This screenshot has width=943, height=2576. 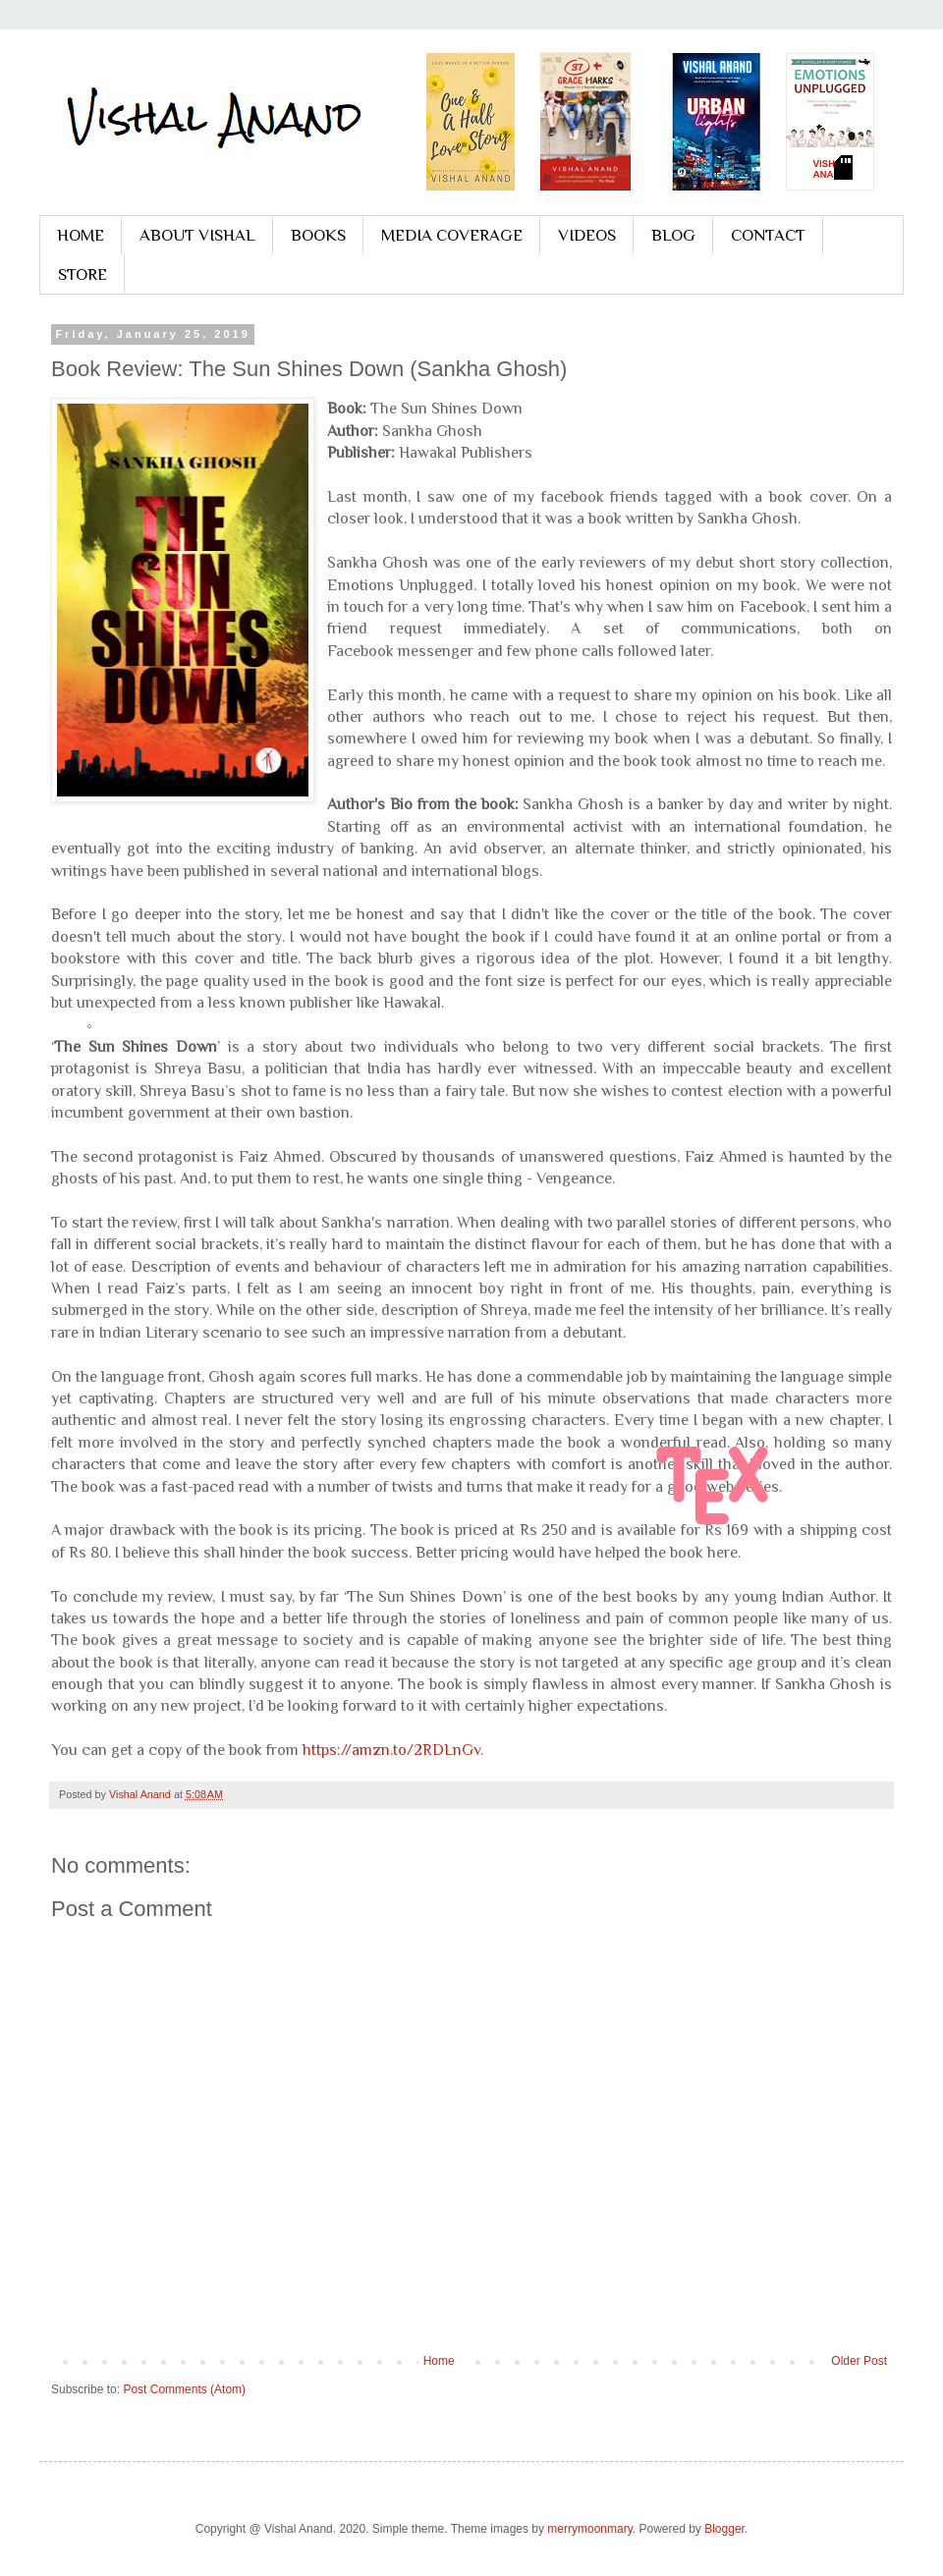 I want to click on access sd card storage, so click(x=843, y=167).